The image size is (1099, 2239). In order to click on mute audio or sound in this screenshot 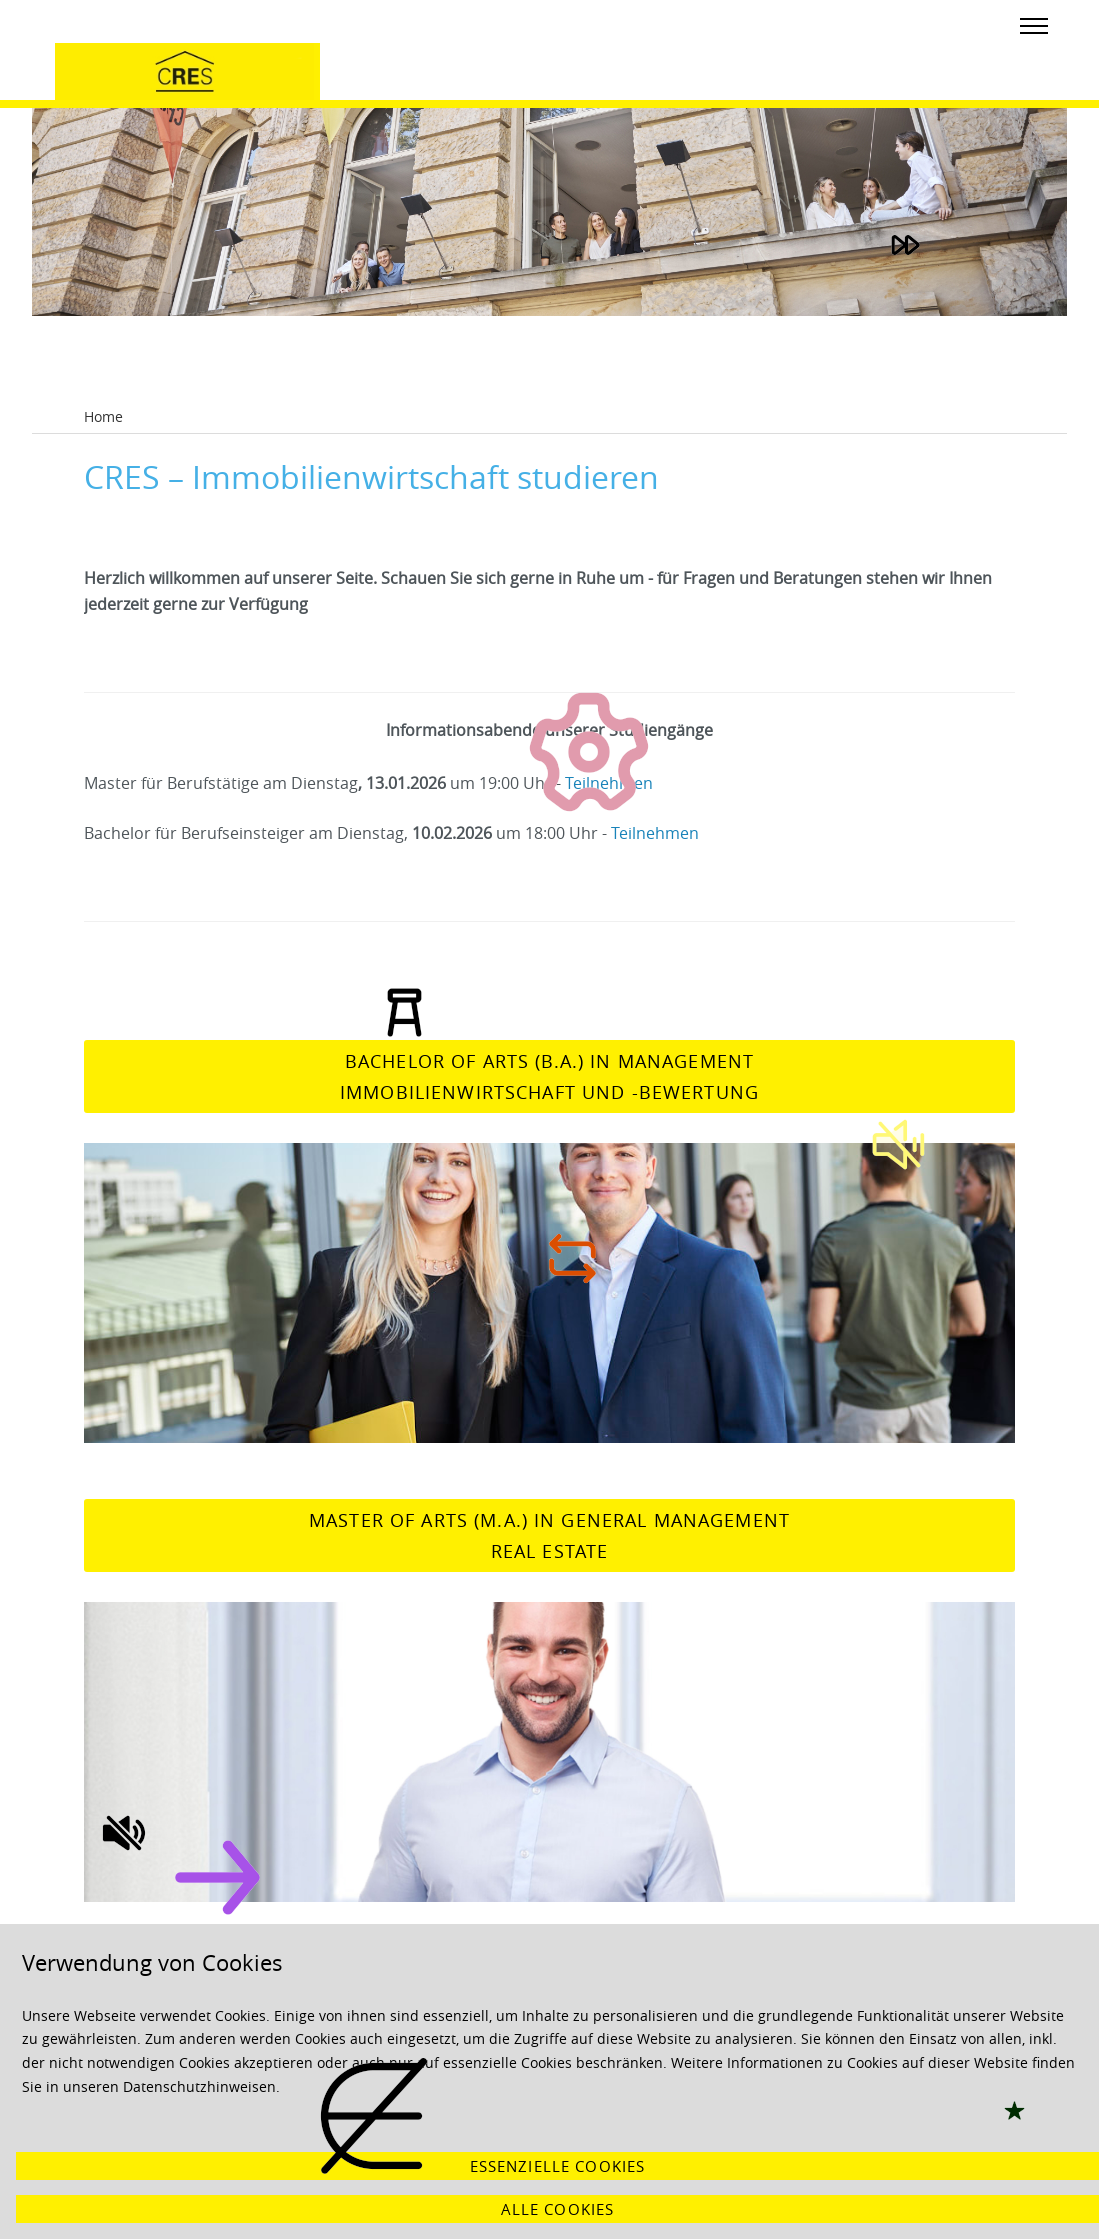, I will do `click(897, 1144)`.